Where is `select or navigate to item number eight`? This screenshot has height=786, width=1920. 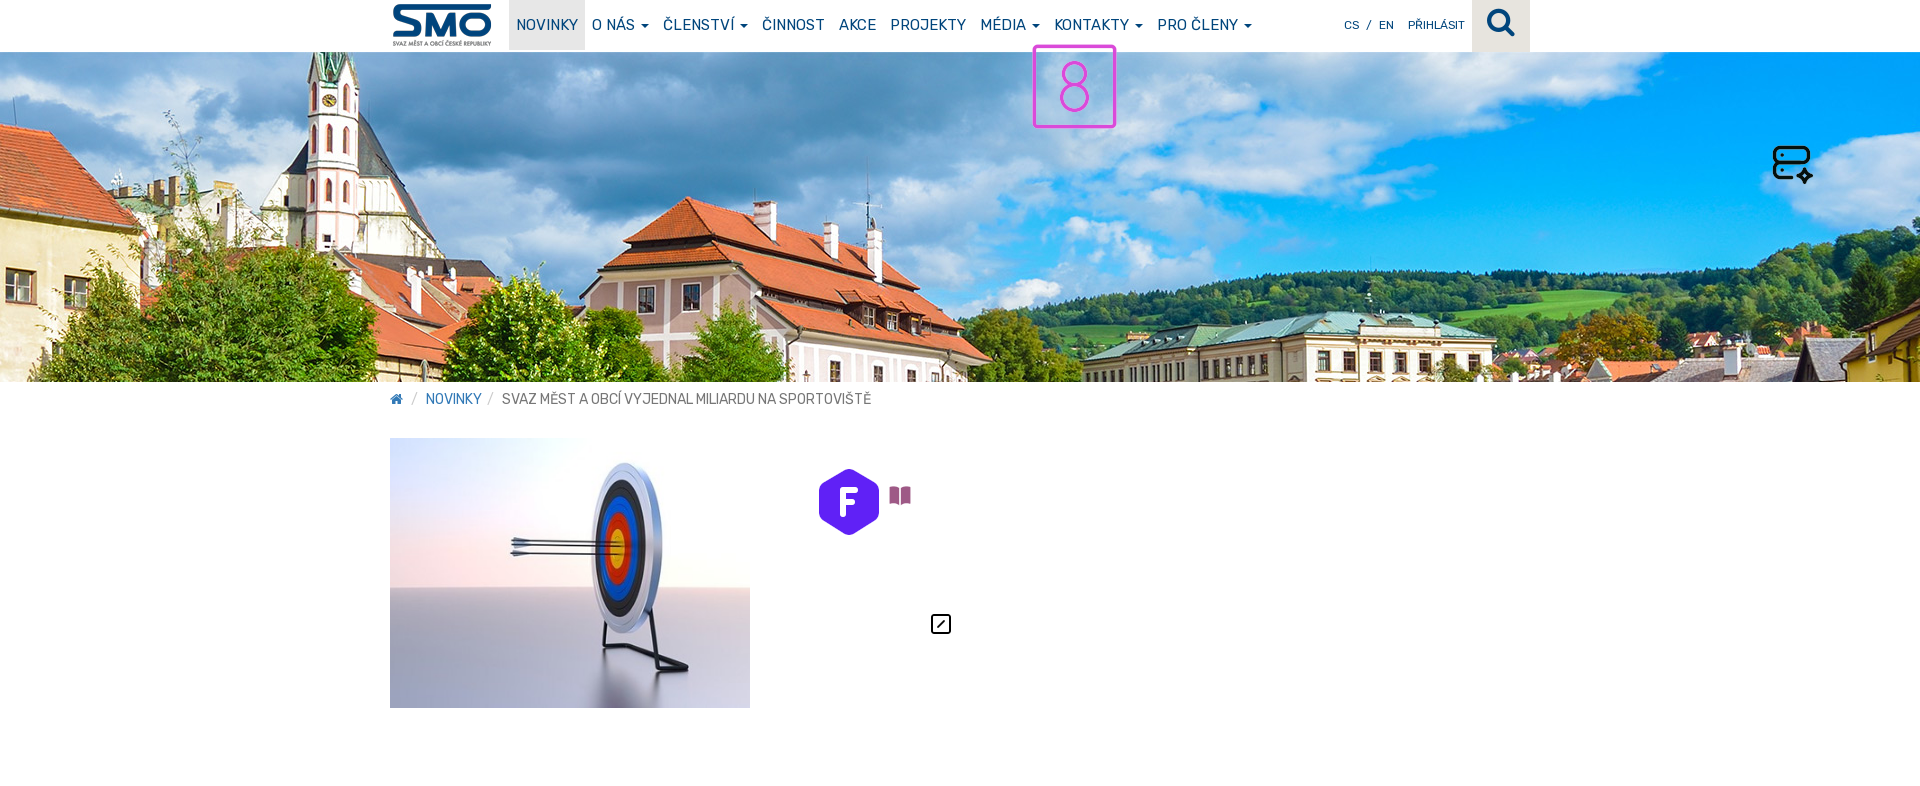 select or navigate to item number eight is located at coordinates (1074, 86).